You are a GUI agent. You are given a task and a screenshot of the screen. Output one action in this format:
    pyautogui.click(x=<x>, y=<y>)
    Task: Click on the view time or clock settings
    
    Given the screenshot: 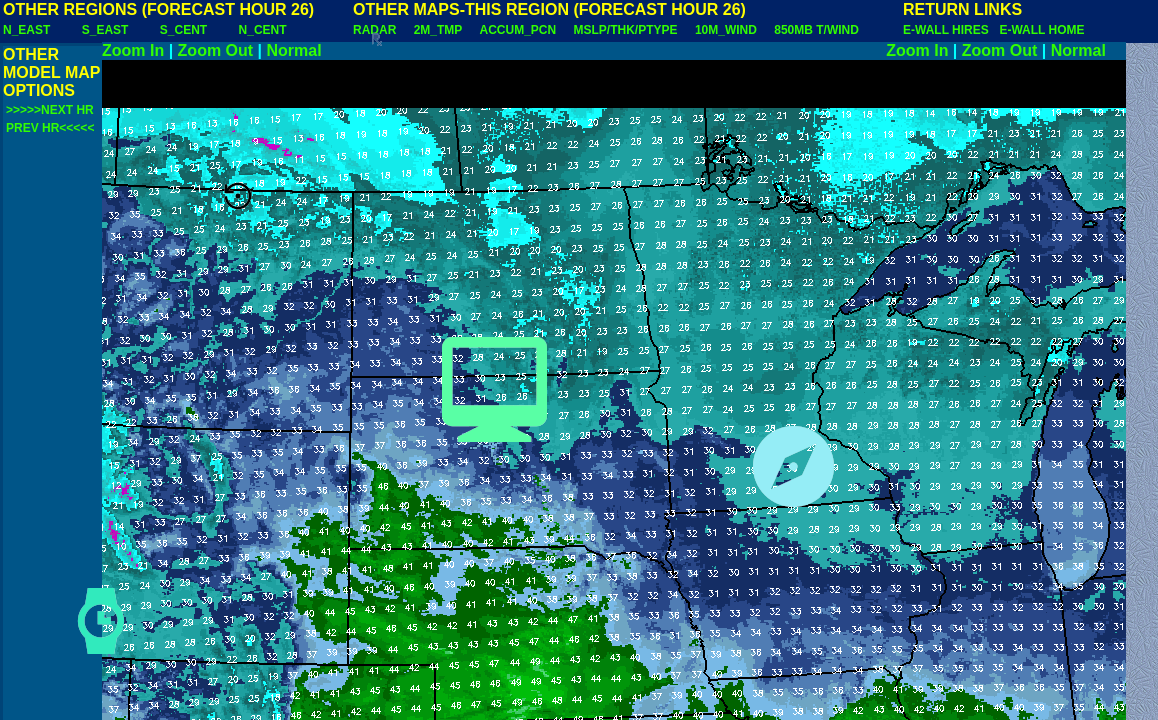 What is the action you would take?
    pyautogui.click(x=101, y=621)
    